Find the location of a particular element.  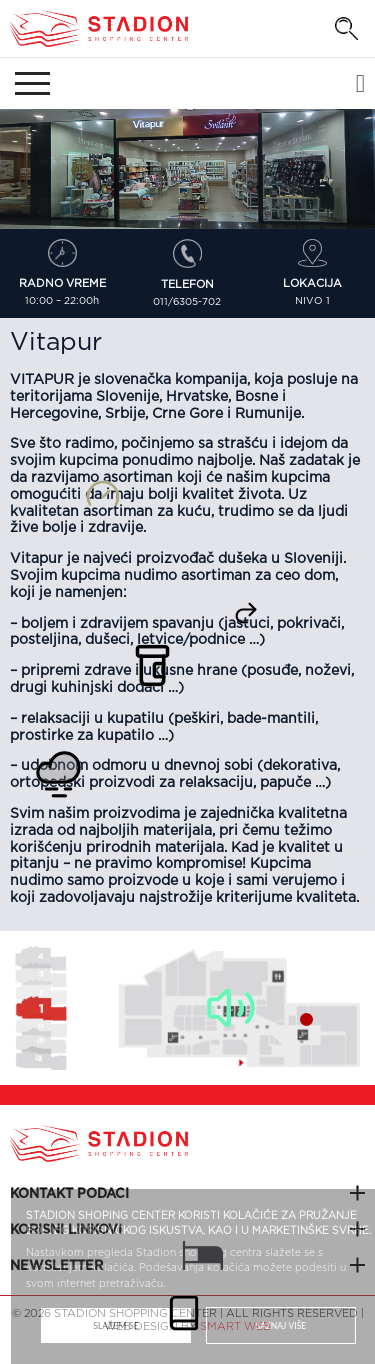

redo the last undone action is located at coordinates (246, 613).